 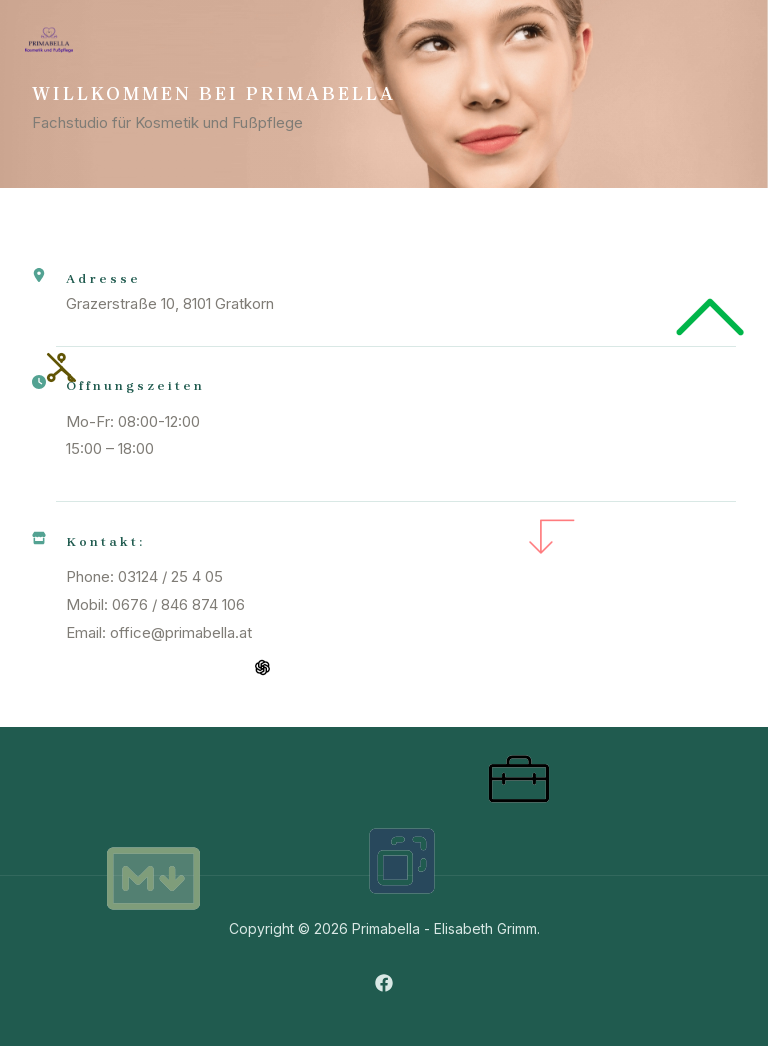 I want to click on access OpenAI services or ChatGPT, so click(x=262, y=667).